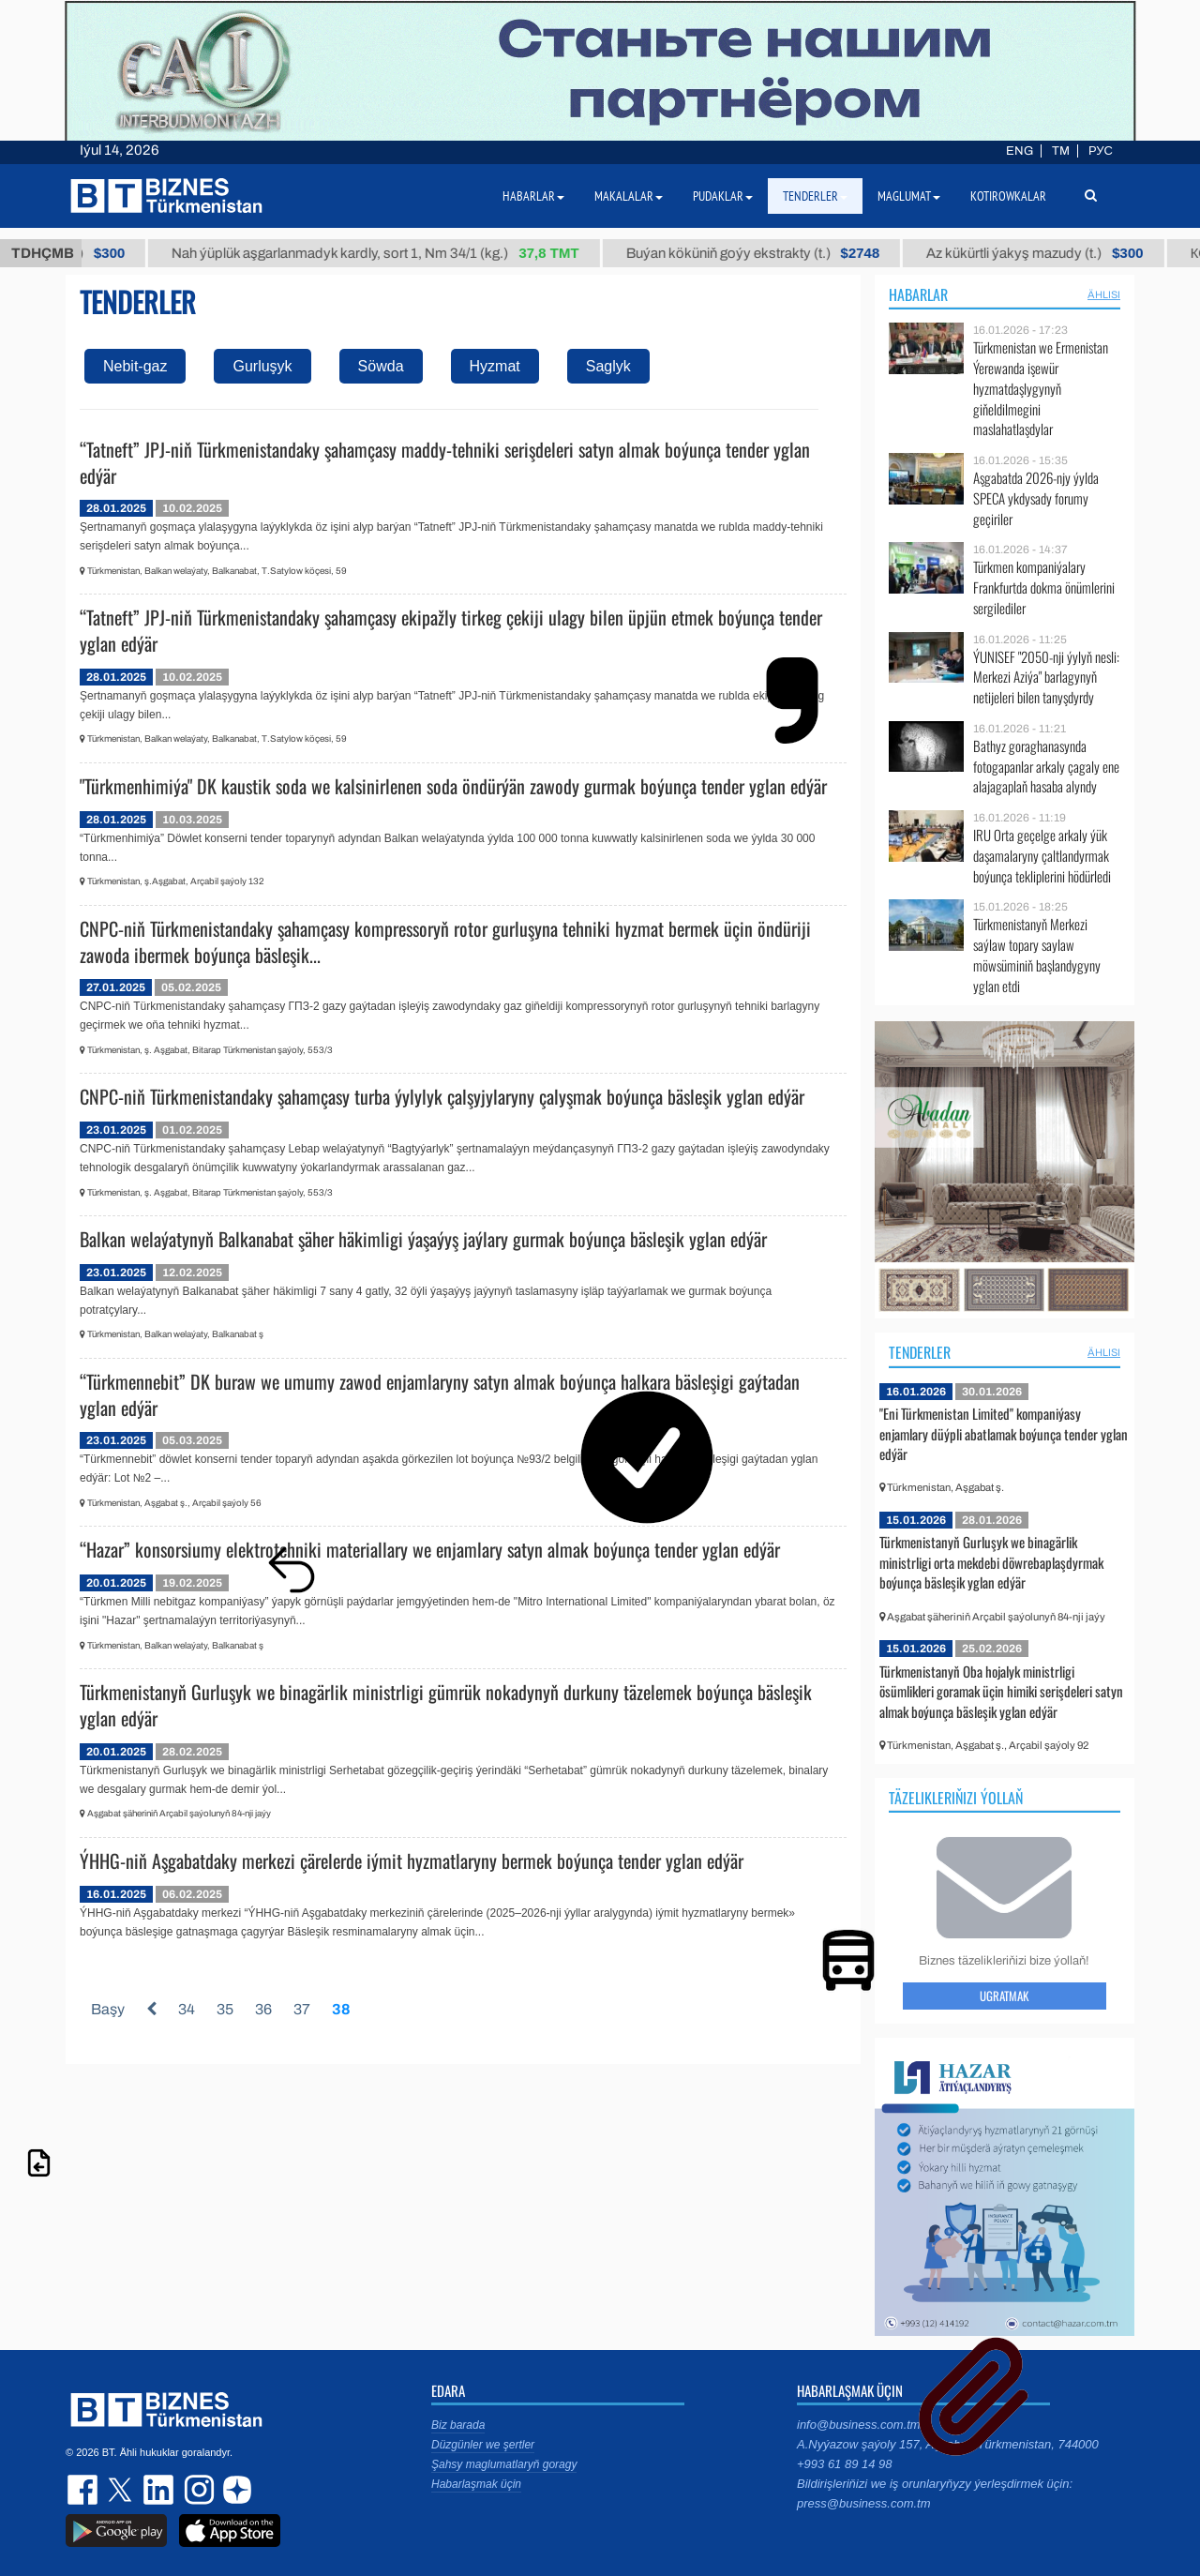  What do you see at coordinates (292, 1570) in the screenshot?
I see `undo the last action` at bounding box center [292, 1570].